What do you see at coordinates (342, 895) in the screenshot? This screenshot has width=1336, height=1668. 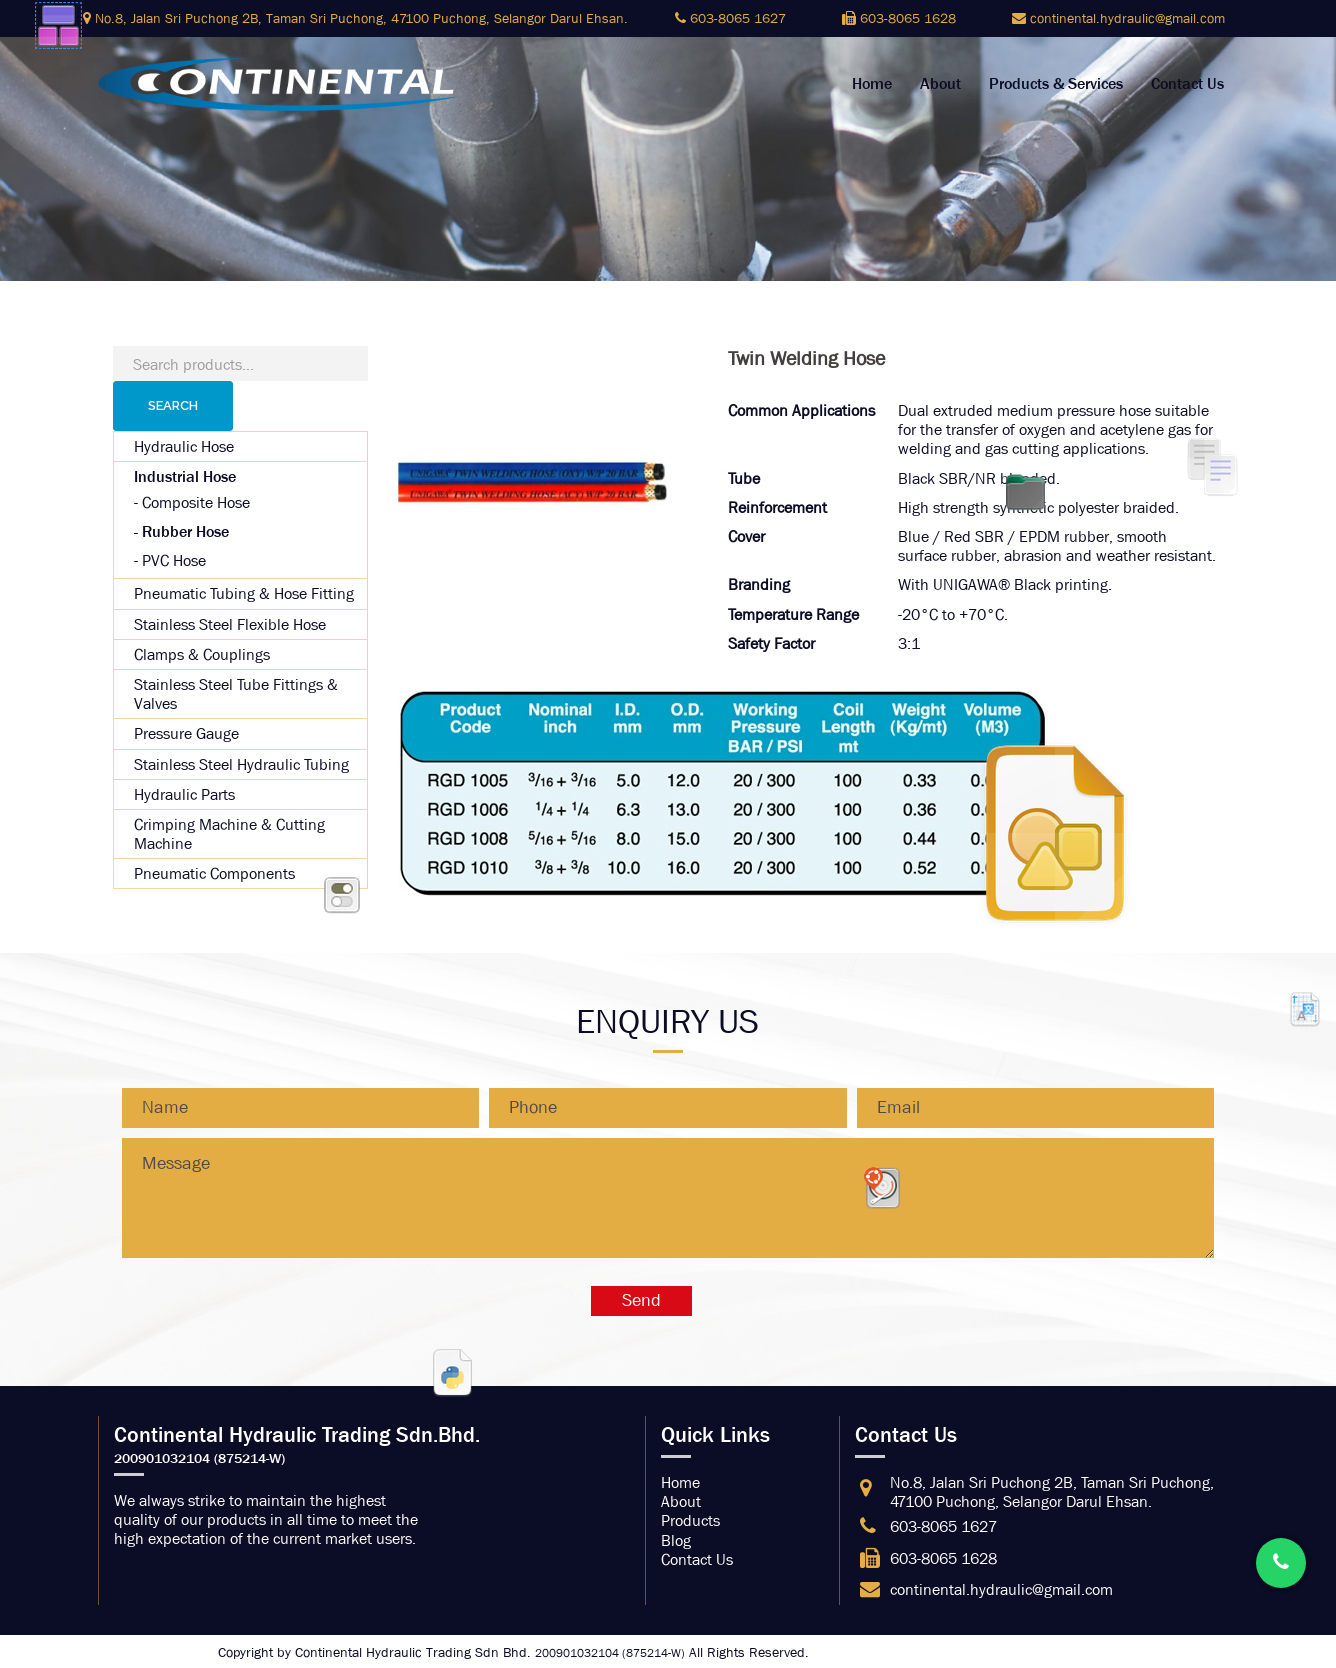 I see `open system settings or preferences` at bounding box center [342, 895].